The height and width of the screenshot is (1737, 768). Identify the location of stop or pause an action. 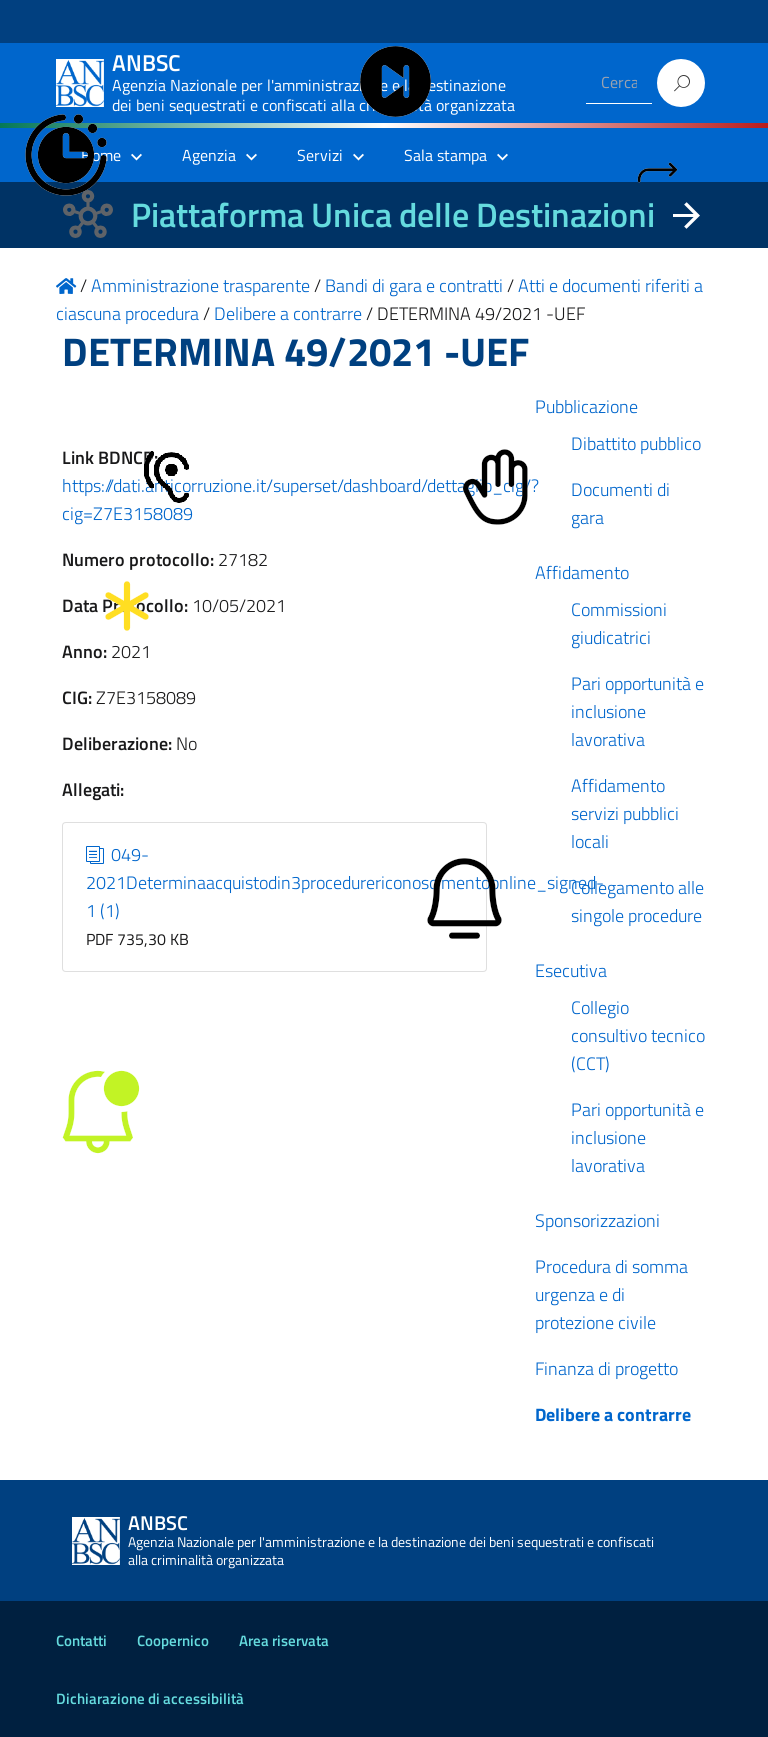
(498, 487).